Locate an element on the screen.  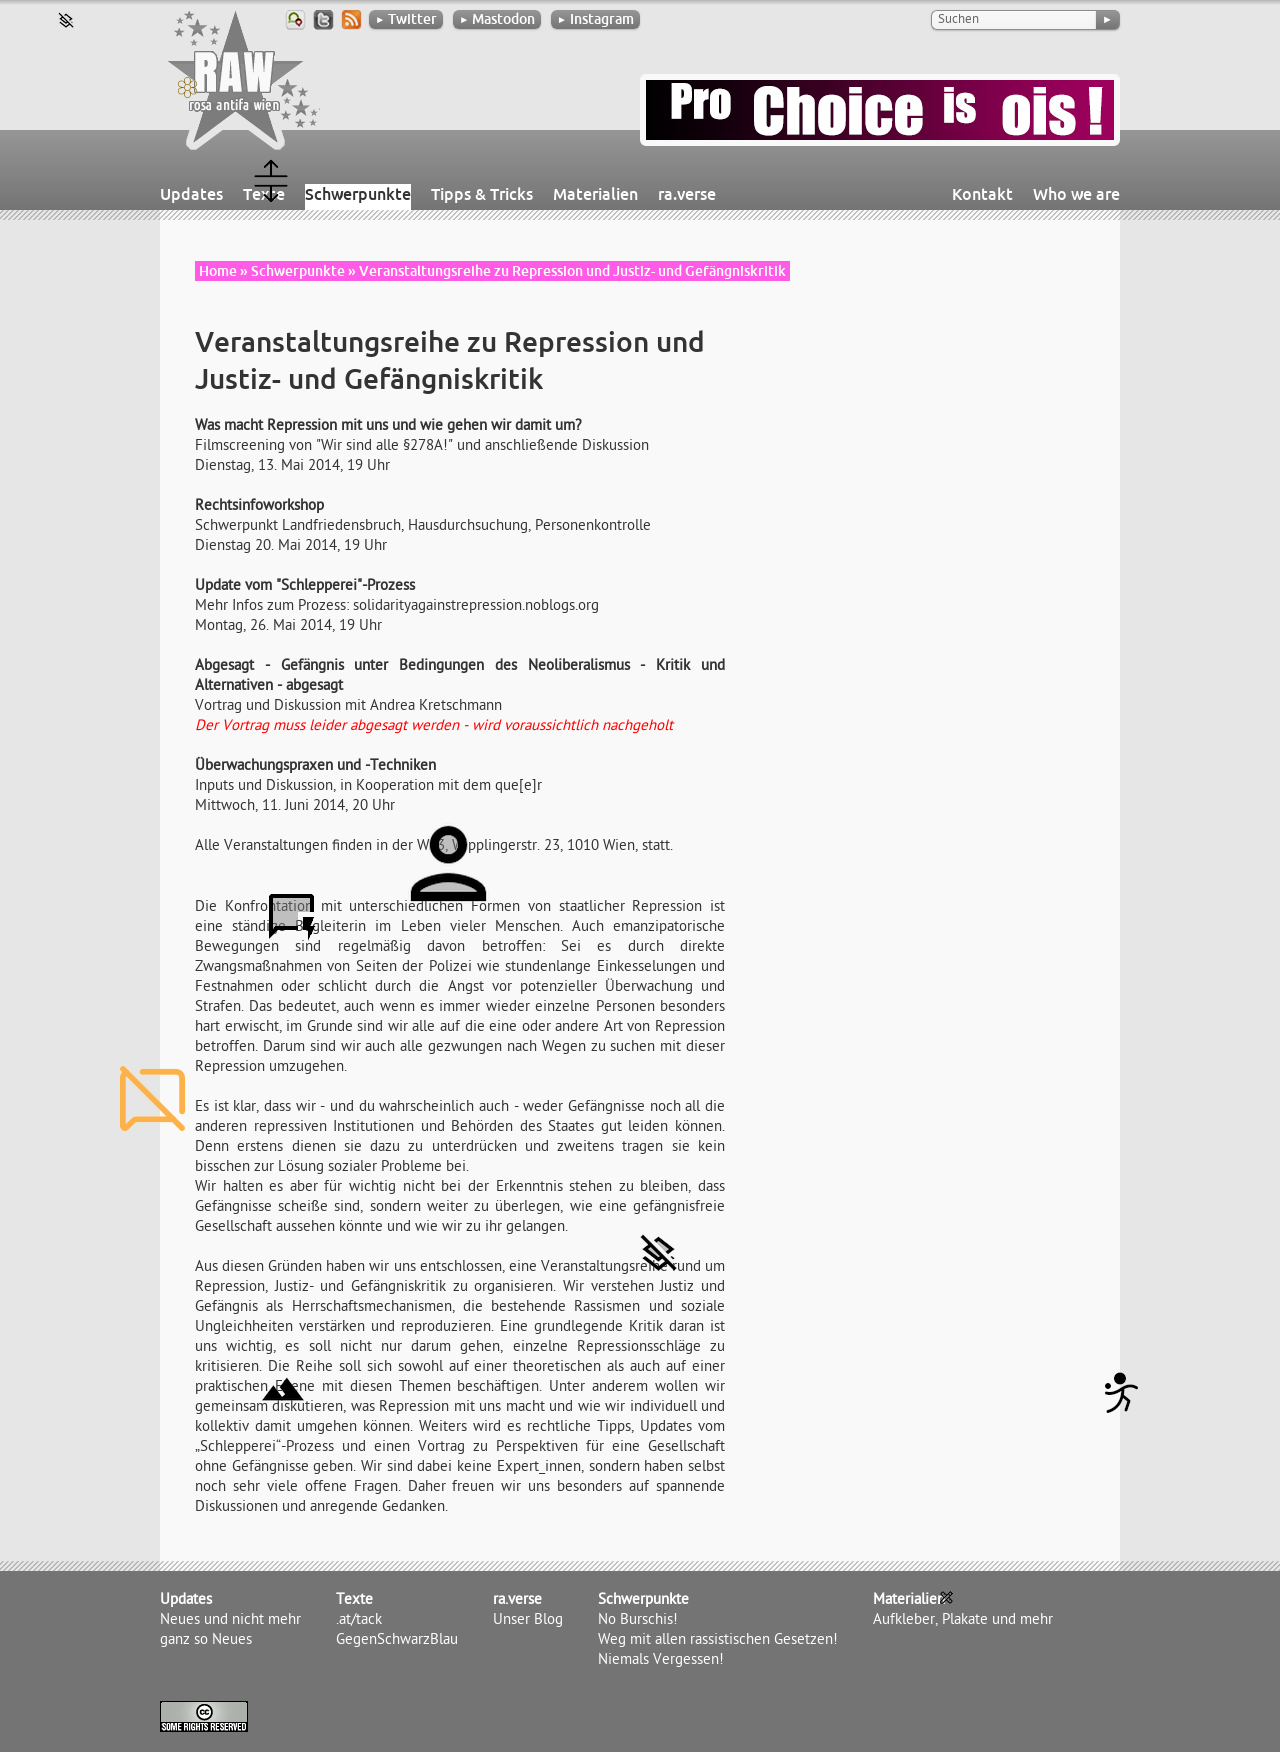
send a quick reply to a message is located at coordinates (291, 916).